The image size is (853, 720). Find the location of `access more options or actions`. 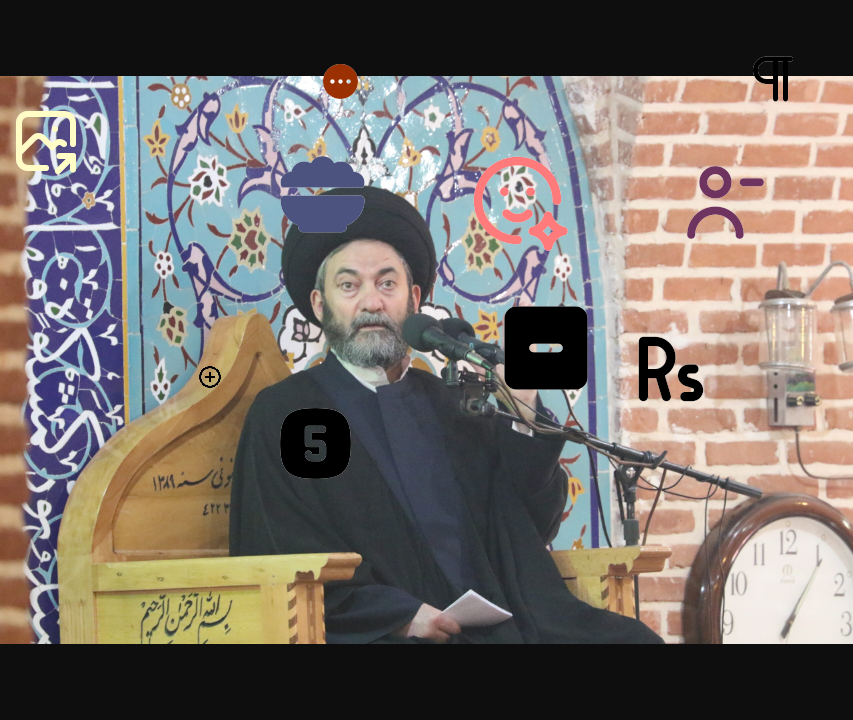

access more options or actions is located at coordinates (340, 81).